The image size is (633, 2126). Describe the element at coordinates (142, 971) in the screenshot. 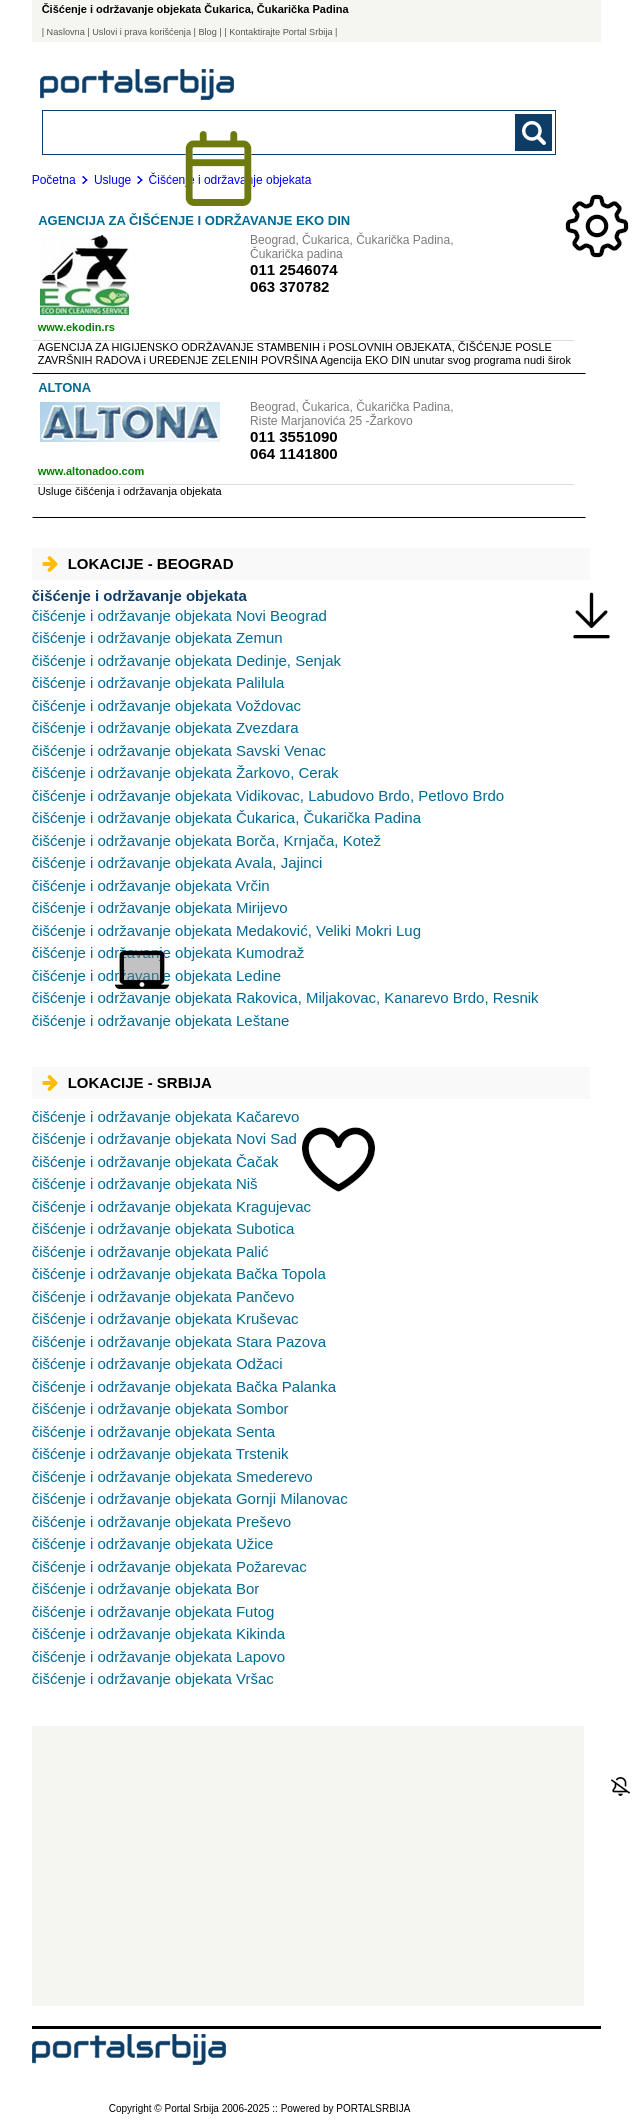

I see `switch to desktop or laptop view` at that location.